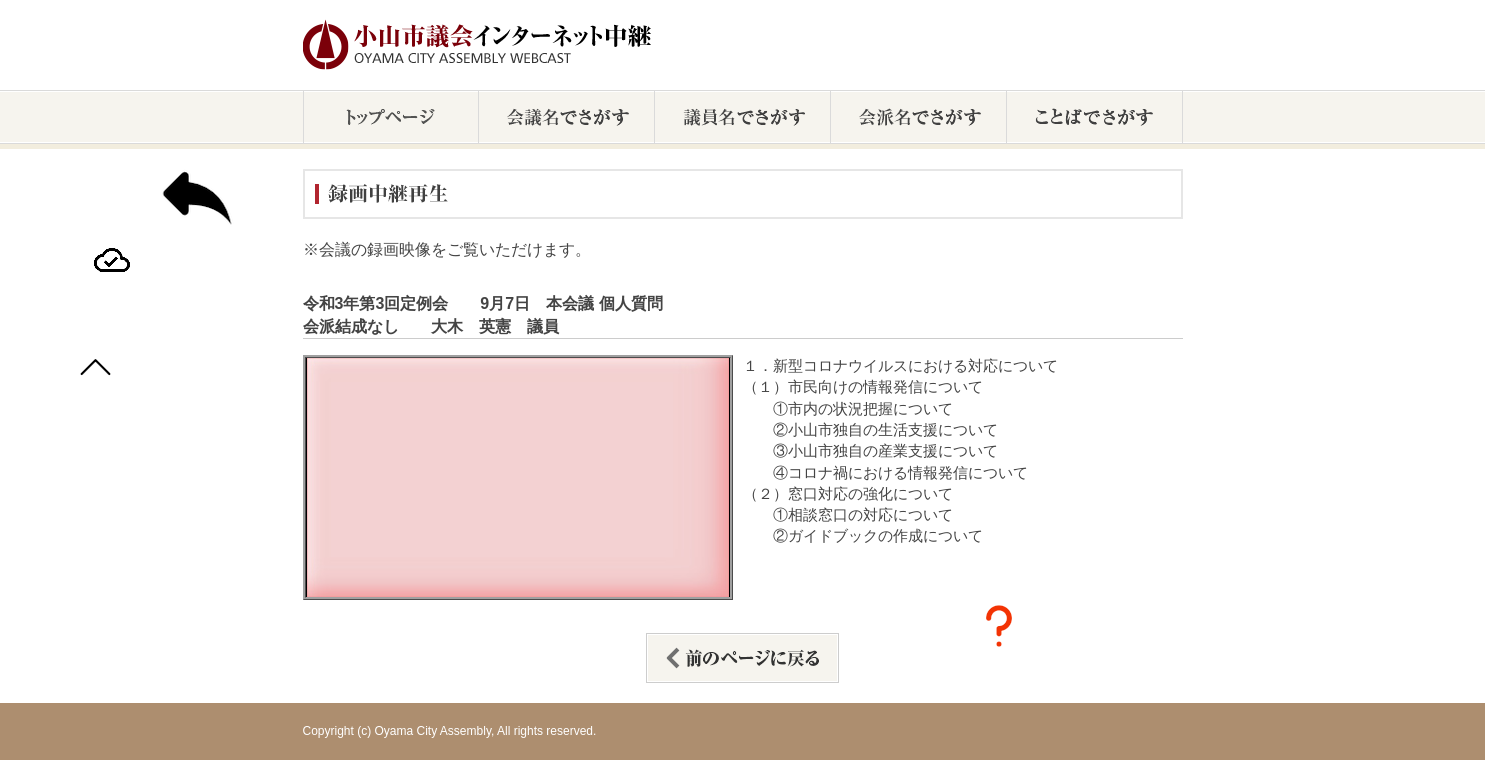  I want to click on access help or support, so click(999, 626).